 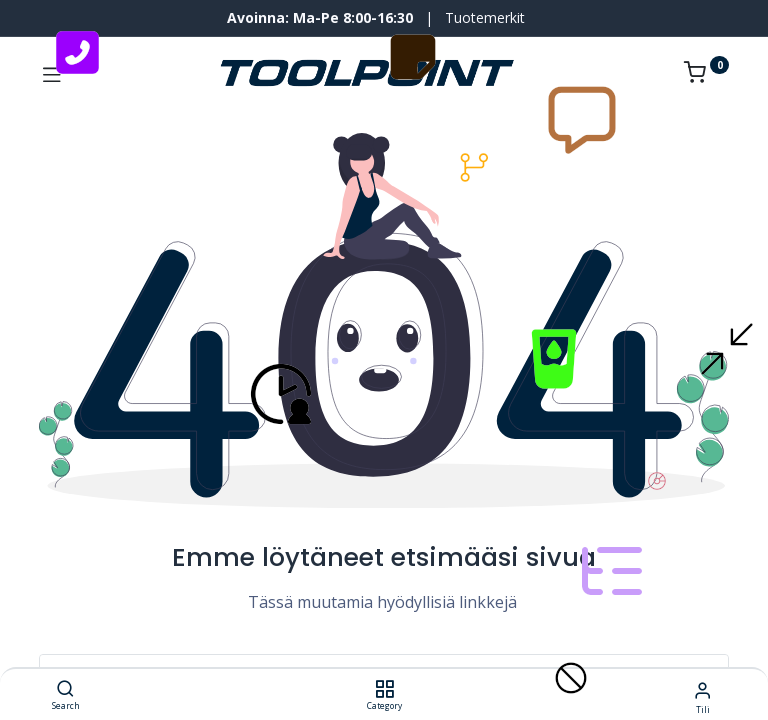 What do you see at coordinates (77, 52) in the screenshot?
I see `tap to make a phone call` at bounding box center [77, 52].